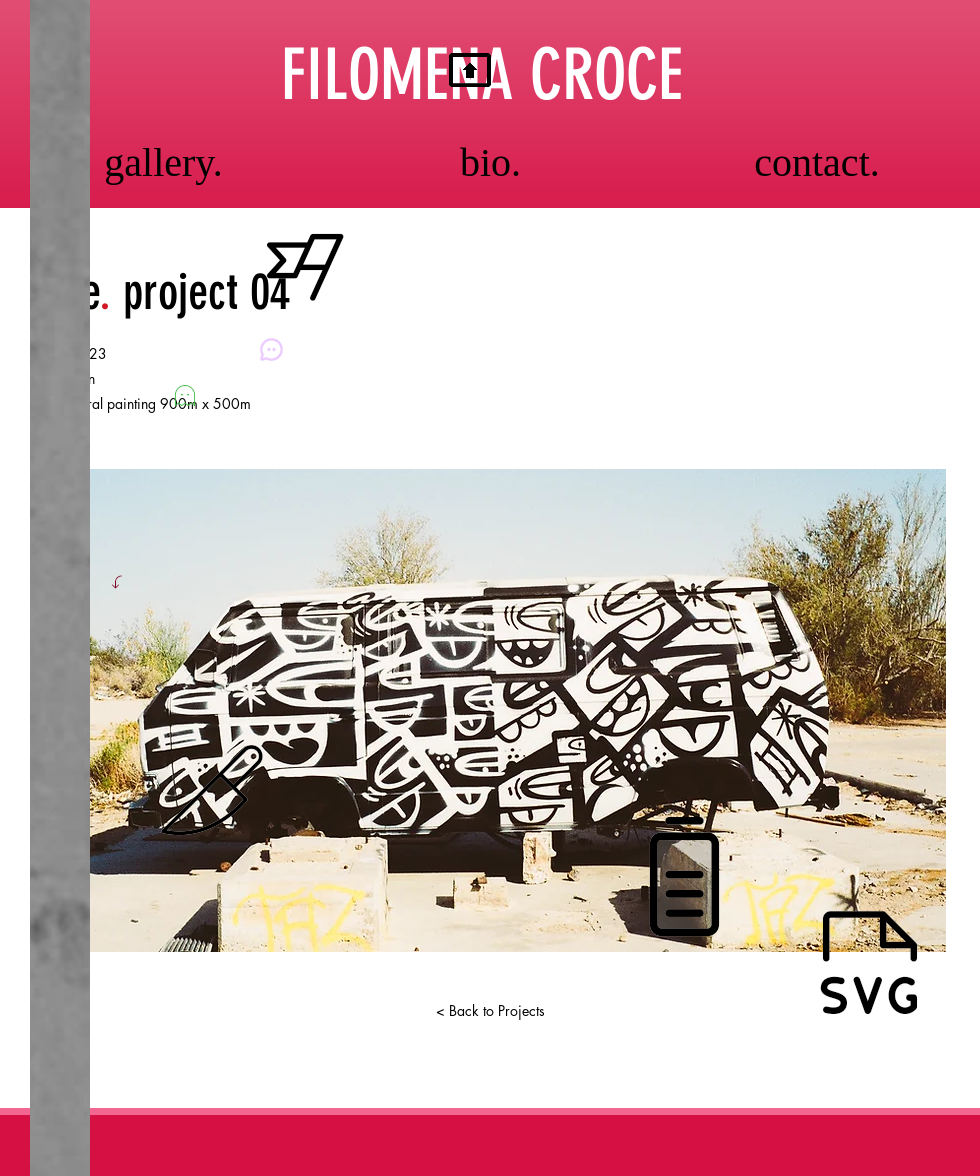  What do you see at coordinates (185, 396) in the screenshot?
I see `toggle ghost mode or invisible status` at bounding box center [185, 396].